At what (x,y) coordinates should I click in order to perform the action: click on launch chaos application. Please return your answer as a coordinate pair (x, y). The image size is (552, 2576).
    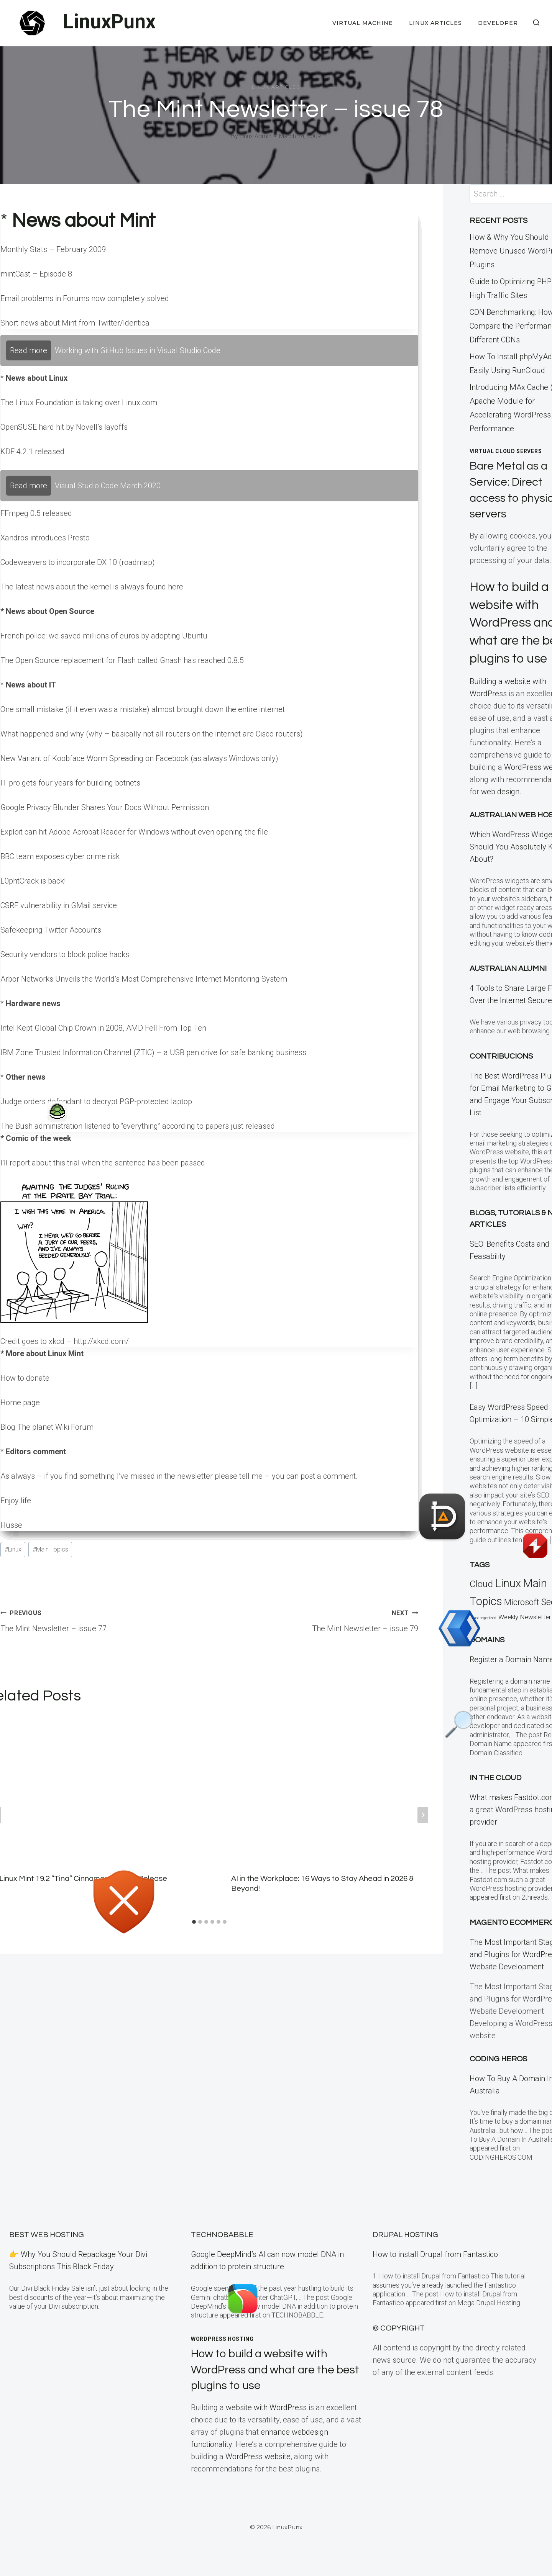
    Looking at the image, I should click on (535, 1546).